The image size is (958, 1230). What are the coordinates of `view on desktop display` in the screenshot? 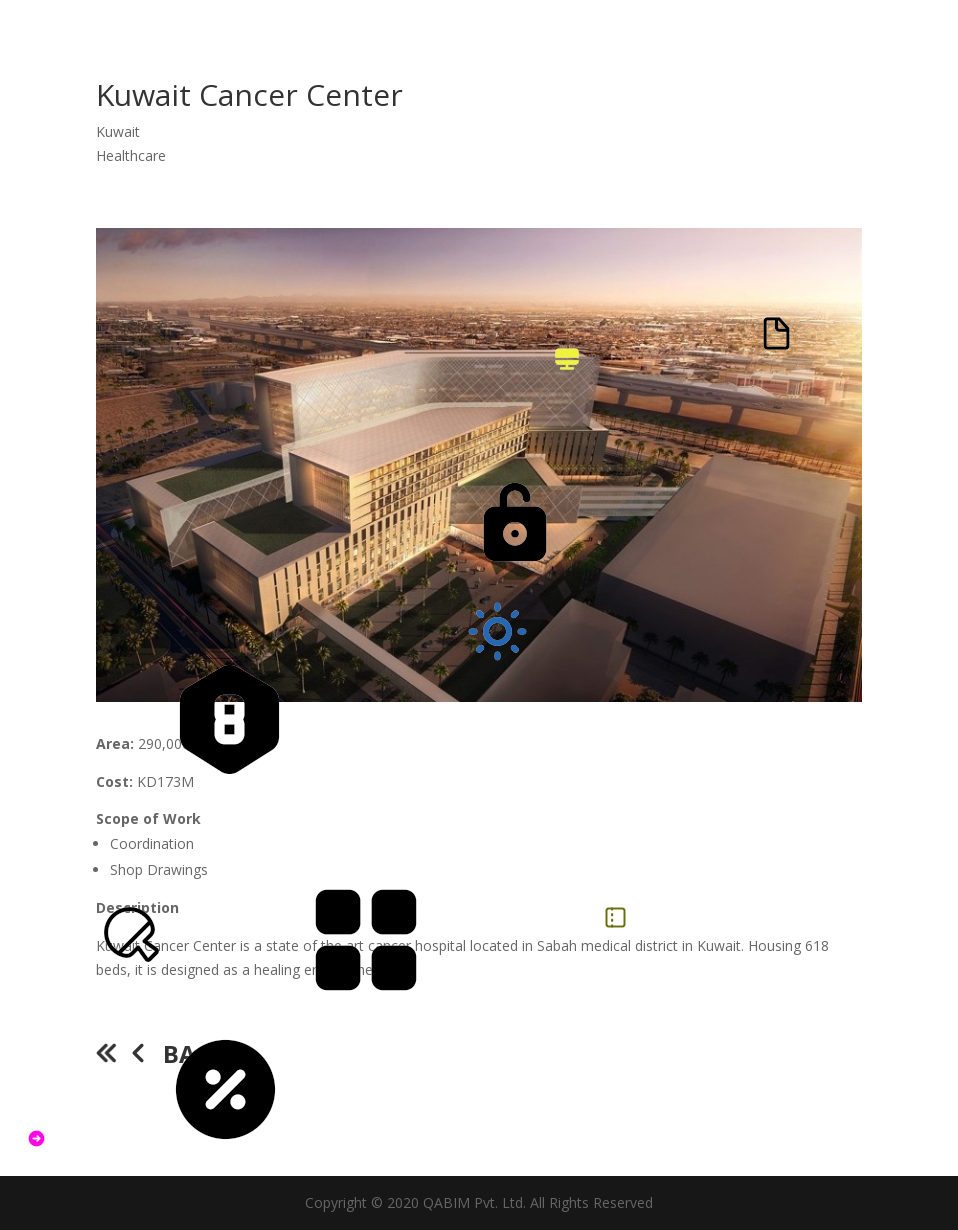 It's located at (567, 359).